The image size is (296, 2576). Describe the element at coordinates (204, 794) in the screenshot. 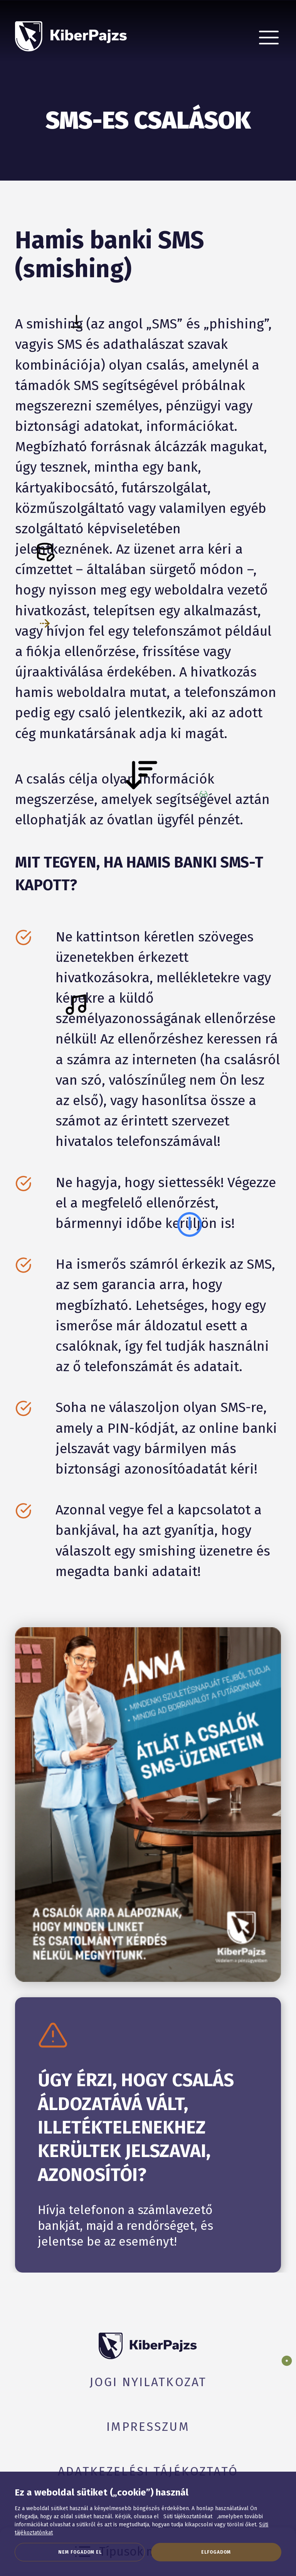

I see `enable reading mode` at that location.